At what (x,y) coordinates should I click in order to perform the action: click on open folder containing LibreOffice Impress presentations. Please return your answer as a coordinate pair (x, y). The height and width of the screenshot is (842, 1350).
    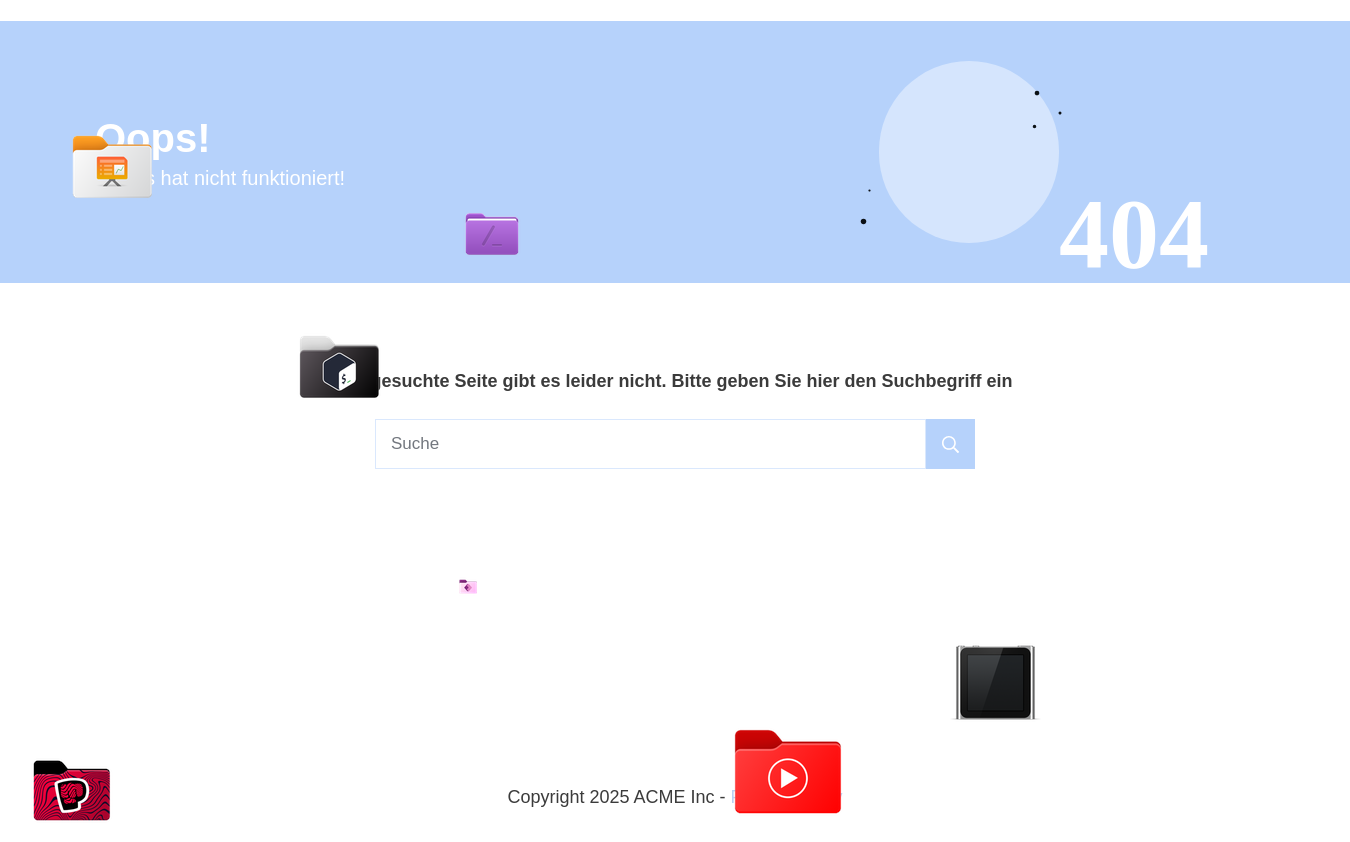
    Looking at the image, I should click on (112, 169).